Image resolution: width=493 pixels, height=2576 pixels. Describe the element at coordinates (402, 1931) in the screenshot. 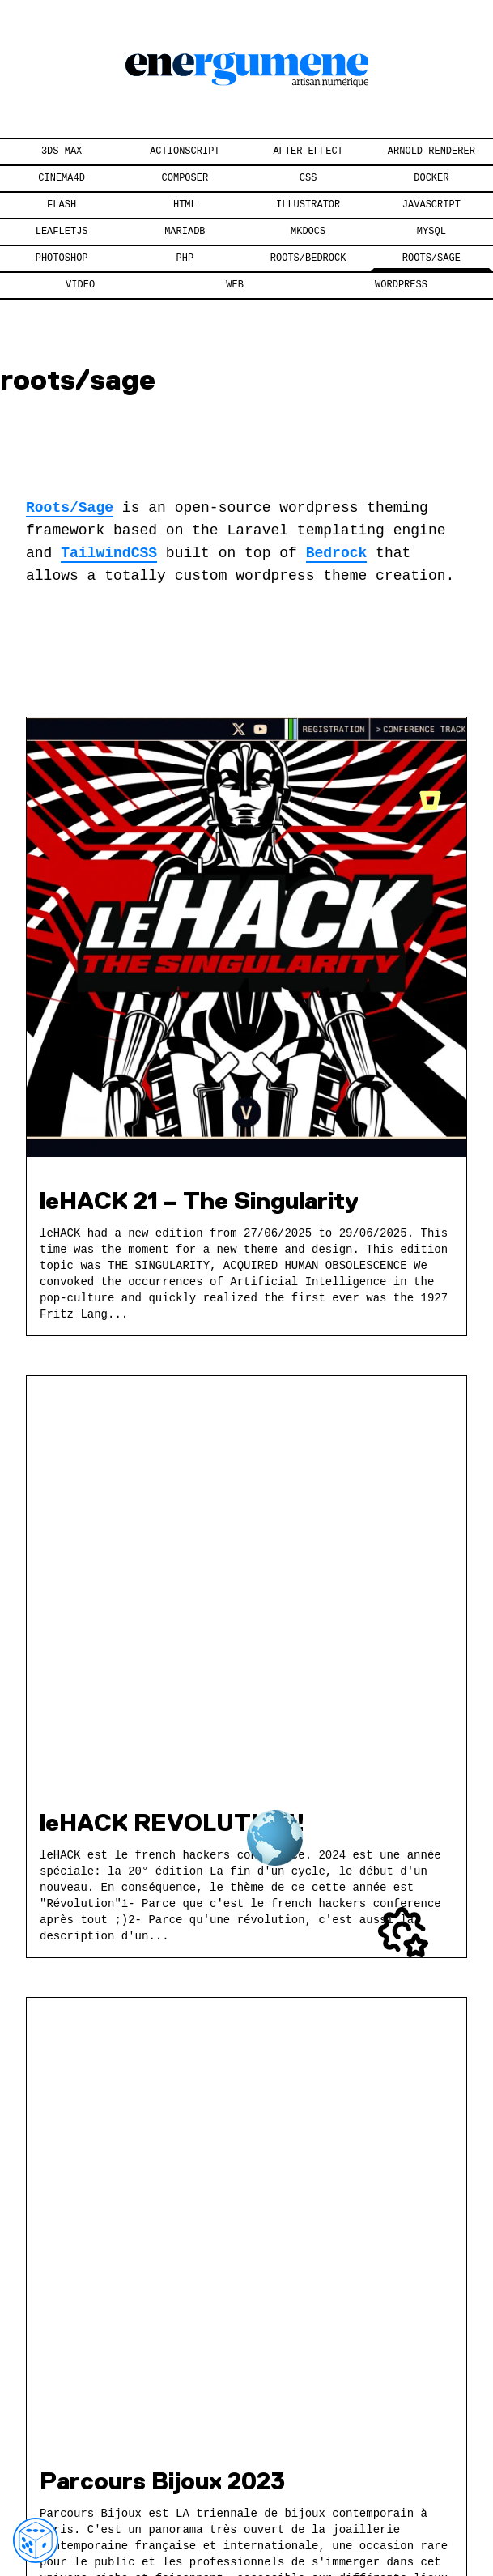

I see `access favorite or starred settings` at that location.